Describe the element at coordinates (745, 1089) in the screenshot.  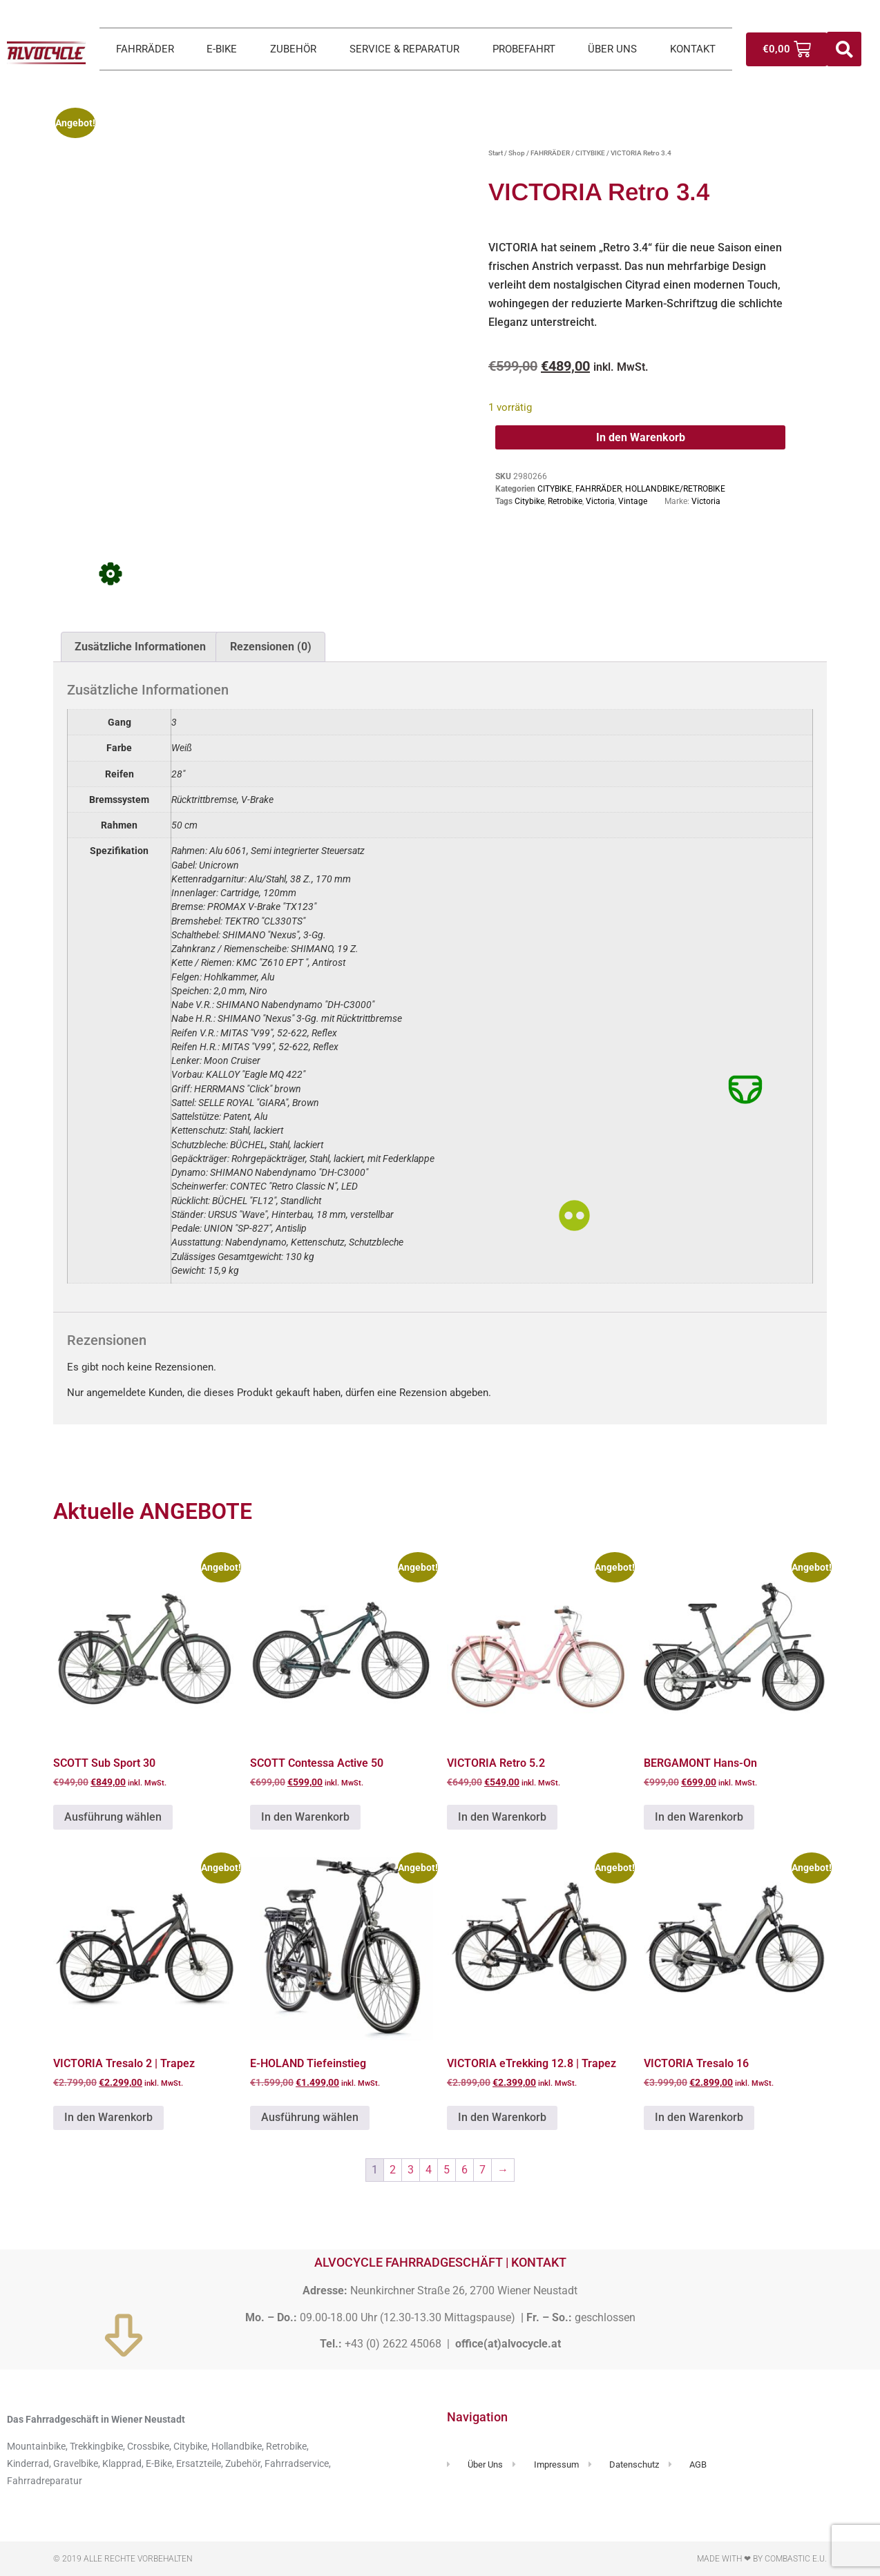
I see `track diaper changes for baby care logging` at that location.